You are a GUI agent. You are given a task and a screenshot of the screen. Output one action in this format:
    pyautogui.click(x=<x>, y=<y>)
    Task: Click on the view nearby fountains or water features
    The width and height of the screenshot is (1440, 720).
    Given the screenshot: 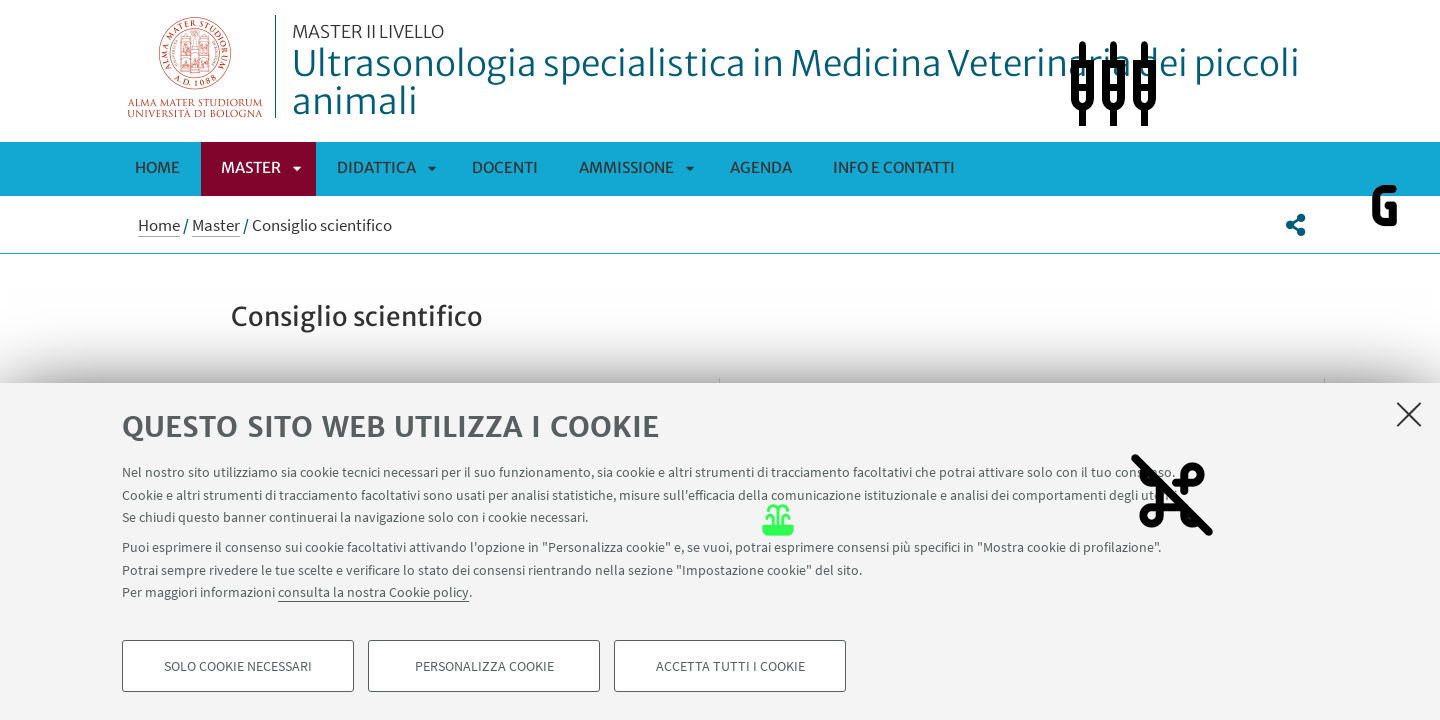 What is the action you would take?
    pyautogui.click(x=778, y=520)
    